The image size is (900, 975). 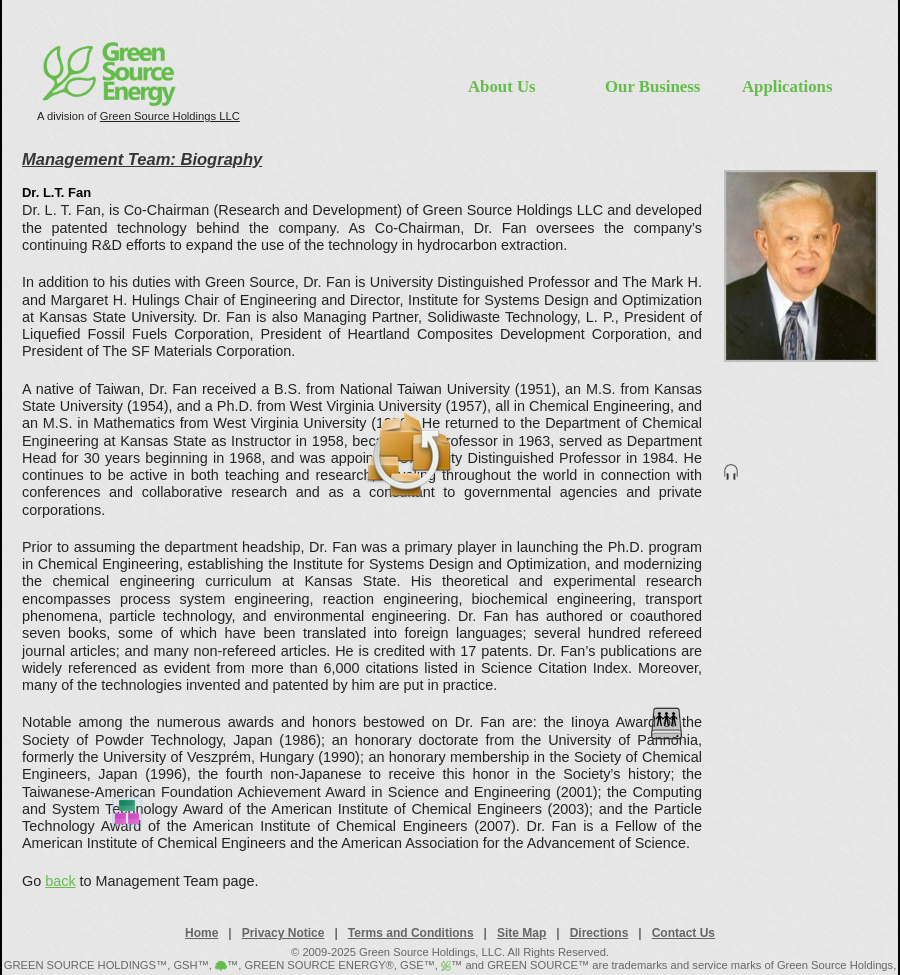 What do you see at coordinates (127, 812) in the screenshot?
I see `select all items in the current view` at bounding box center [127, 812].